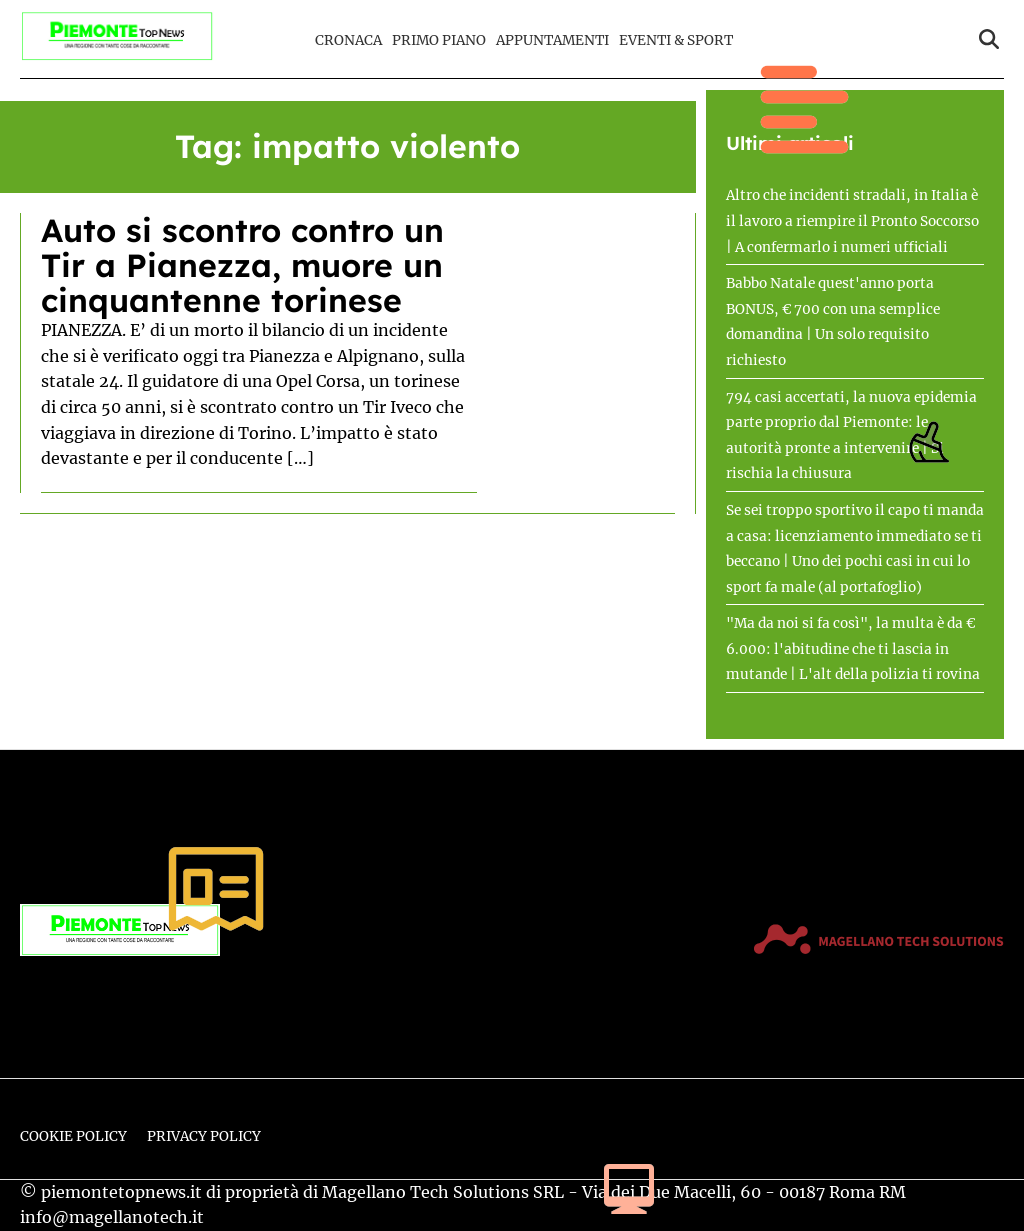  I want to click on switch to desktop view, so click(629, 1189).